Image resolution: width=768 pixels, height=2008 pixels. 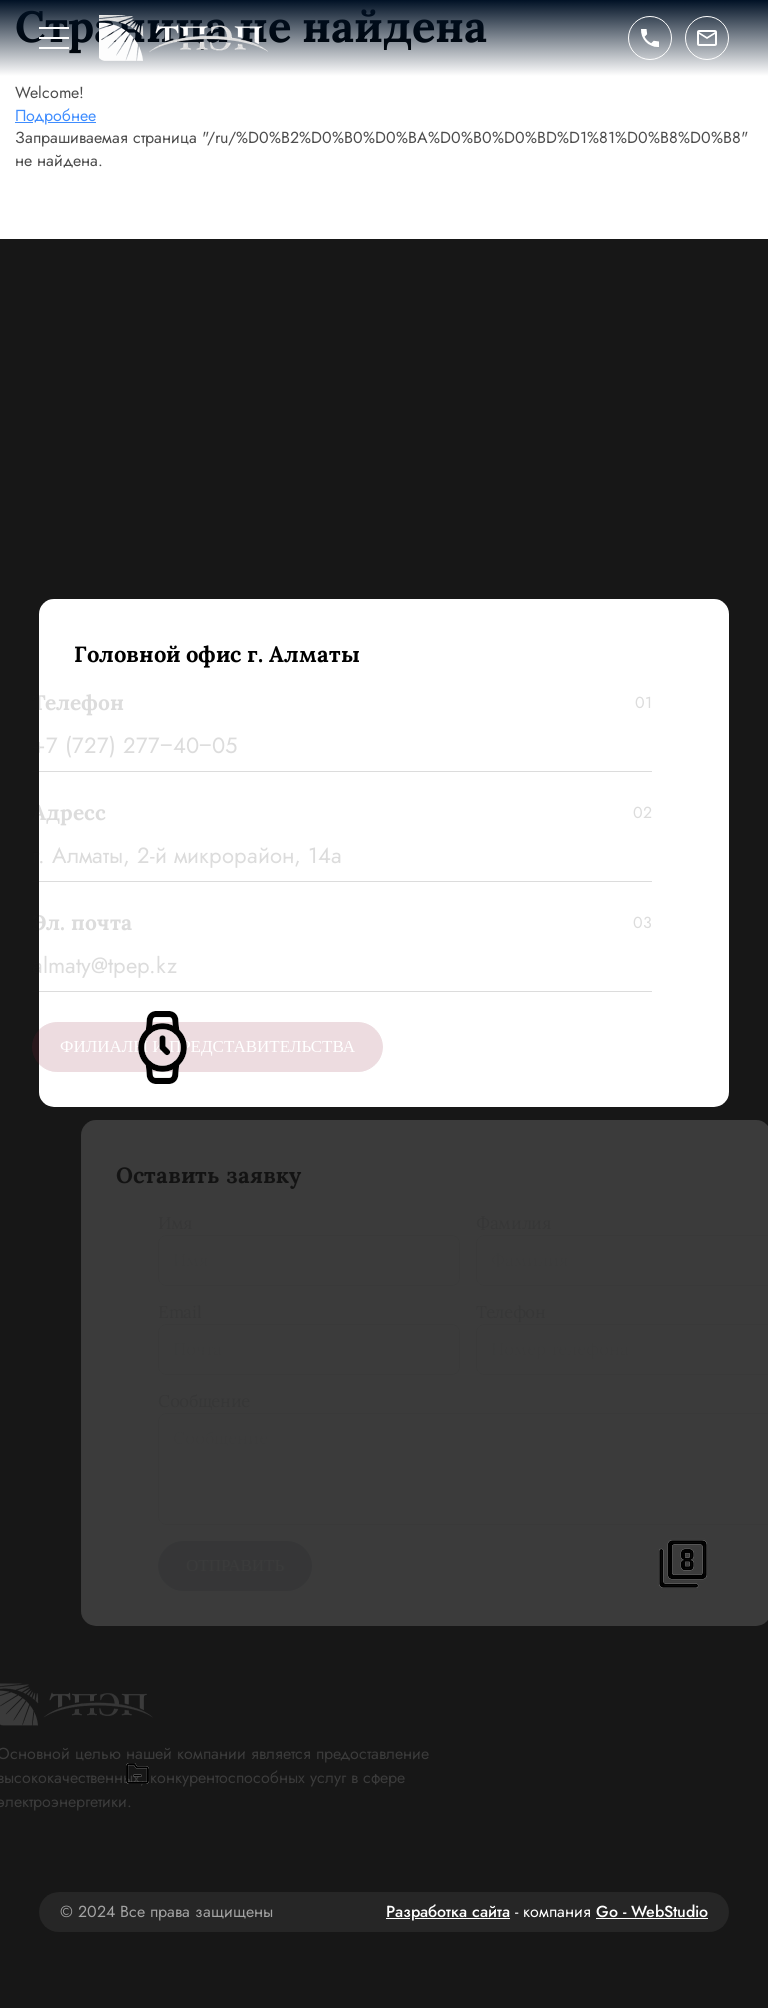 I want to click on view layer 8 or item 8 in a stack, so click(x=683, y=1564).